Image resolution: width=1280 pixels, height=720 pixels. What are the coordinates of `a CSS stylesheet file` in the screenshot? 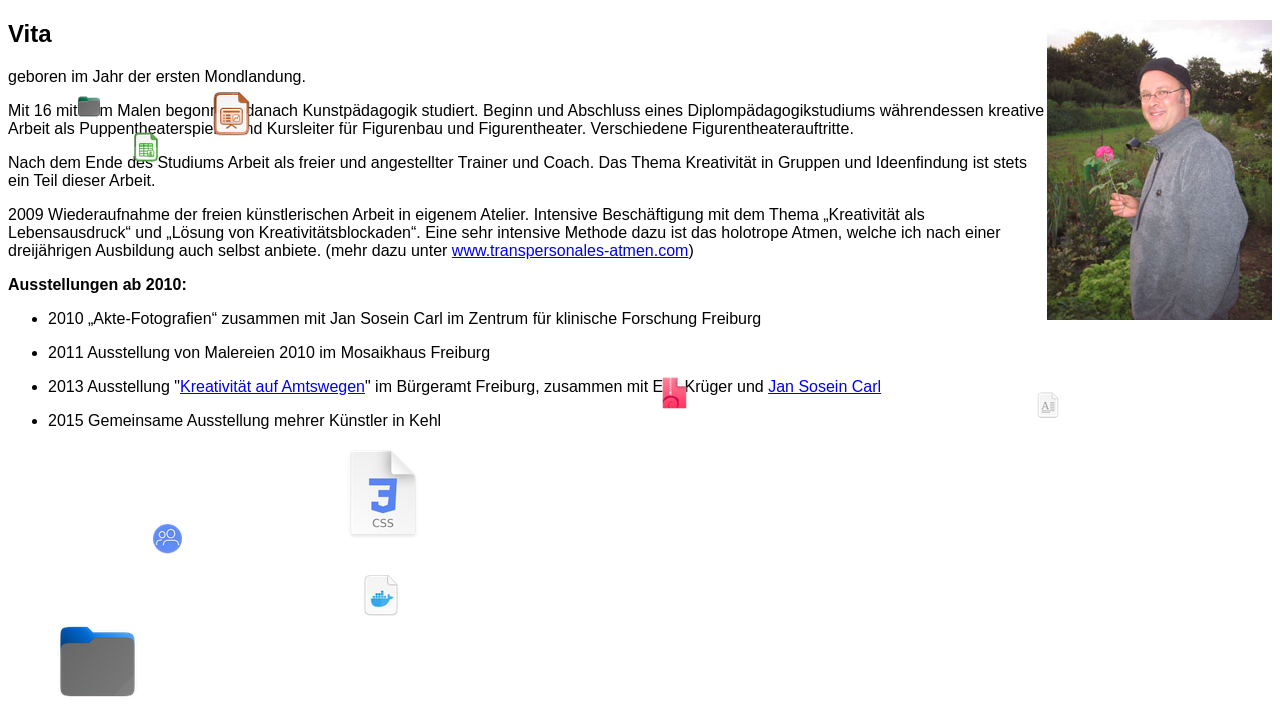 It's located at (383, 494).